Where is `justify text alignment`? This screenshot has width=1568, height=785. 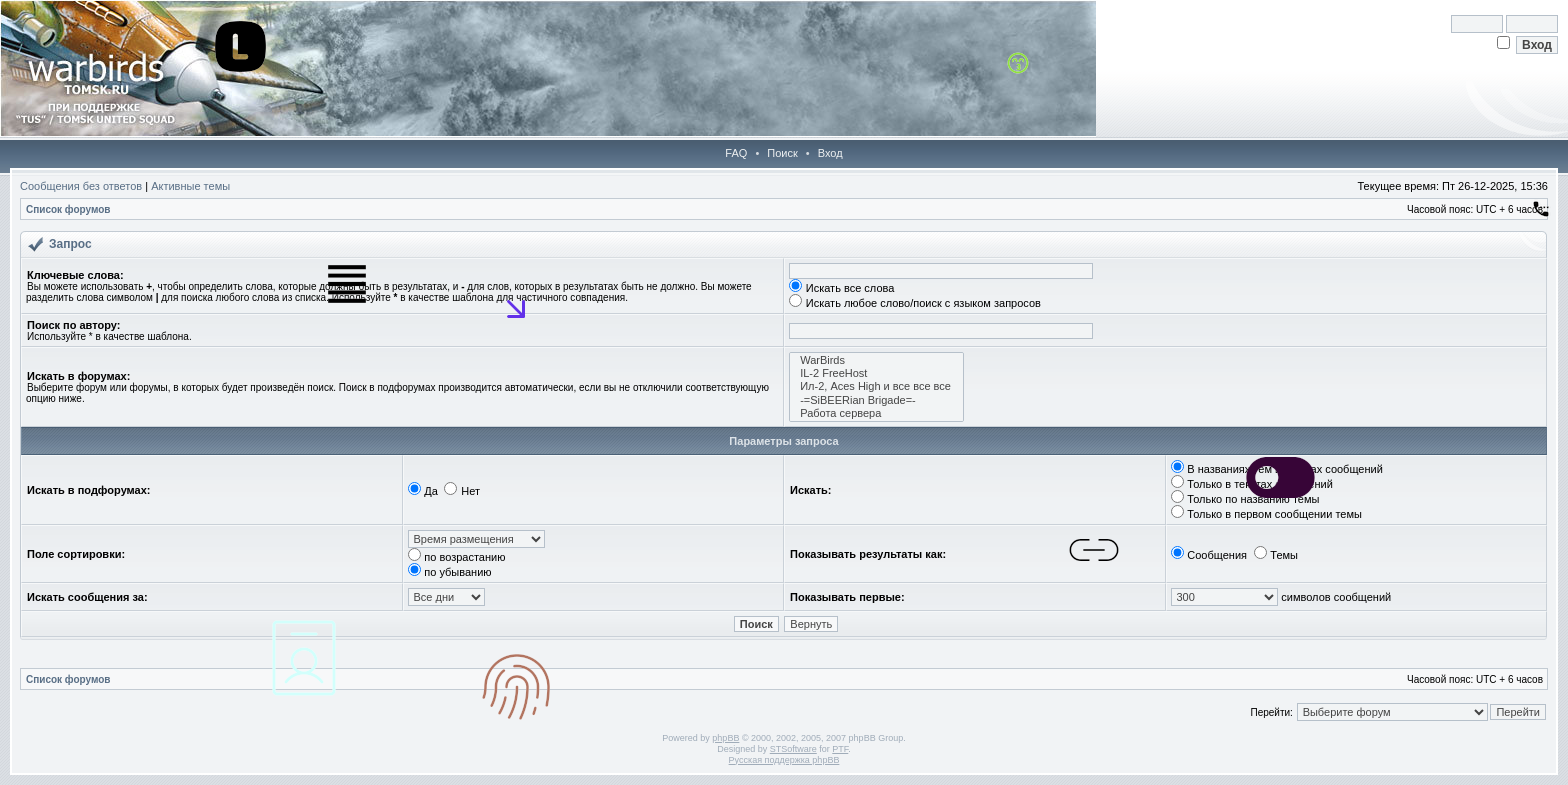
justify text alignment is located at coordinates (347, 284).